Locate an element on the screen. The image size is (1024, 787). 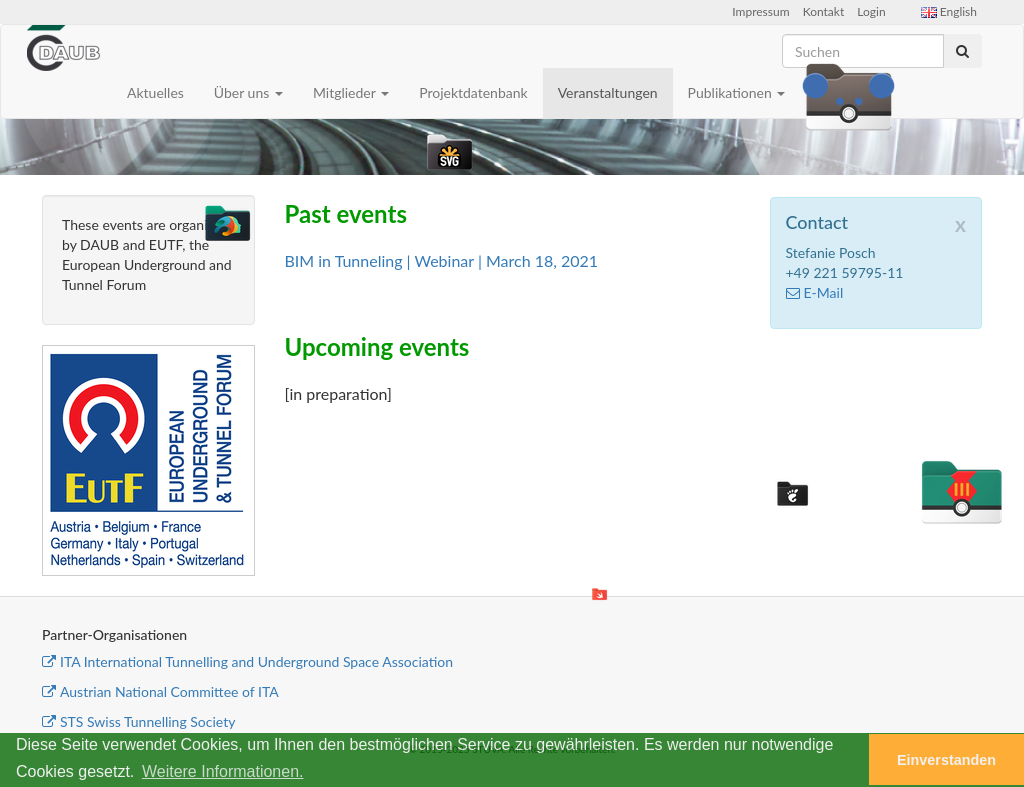
open folder containing swift programming projects is located at coordinates (599, 594).